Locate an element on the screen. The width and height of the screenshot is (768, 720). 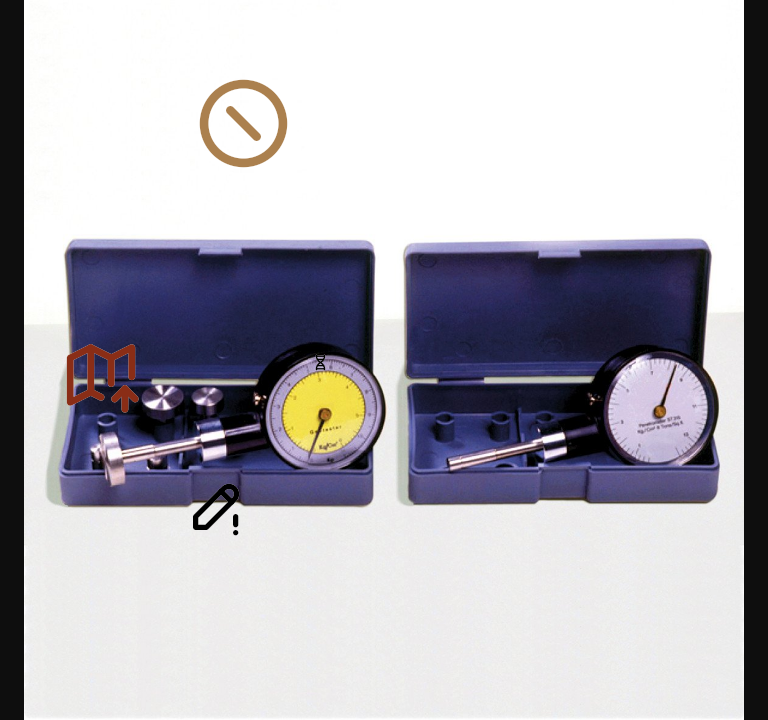
edit action requires attention is located at coordinates (217, 506).